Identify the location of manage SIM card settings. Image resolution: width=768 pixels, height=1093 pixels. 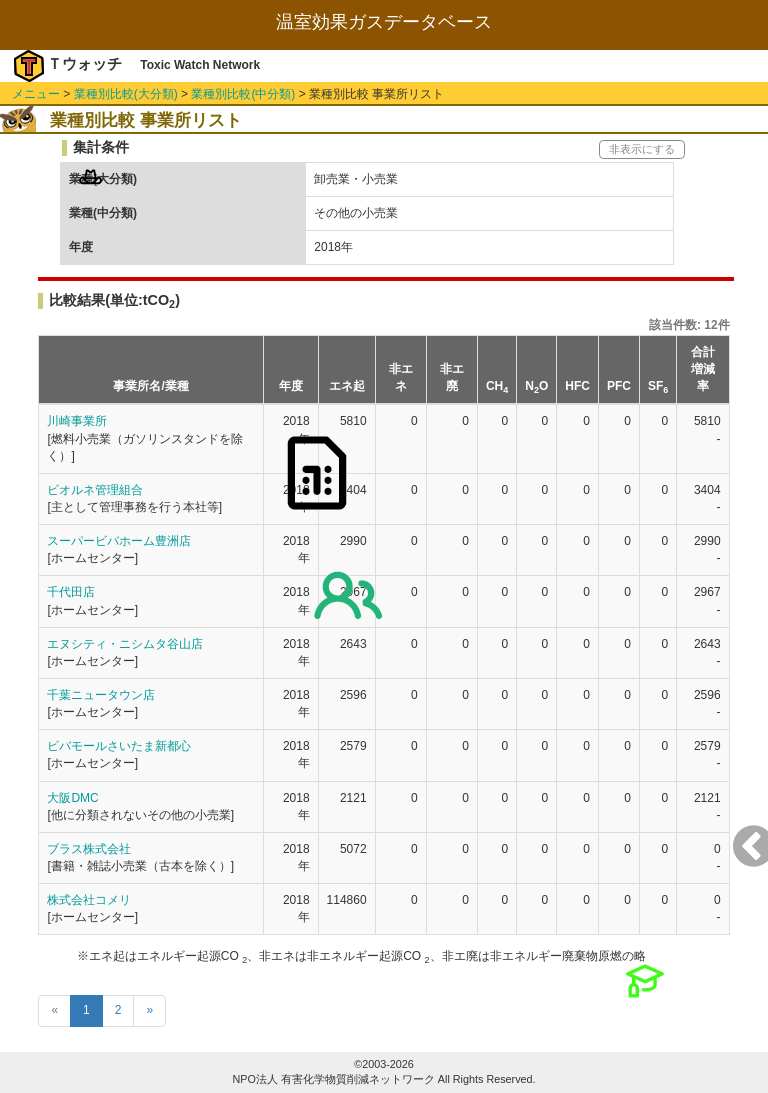
(317, 473).